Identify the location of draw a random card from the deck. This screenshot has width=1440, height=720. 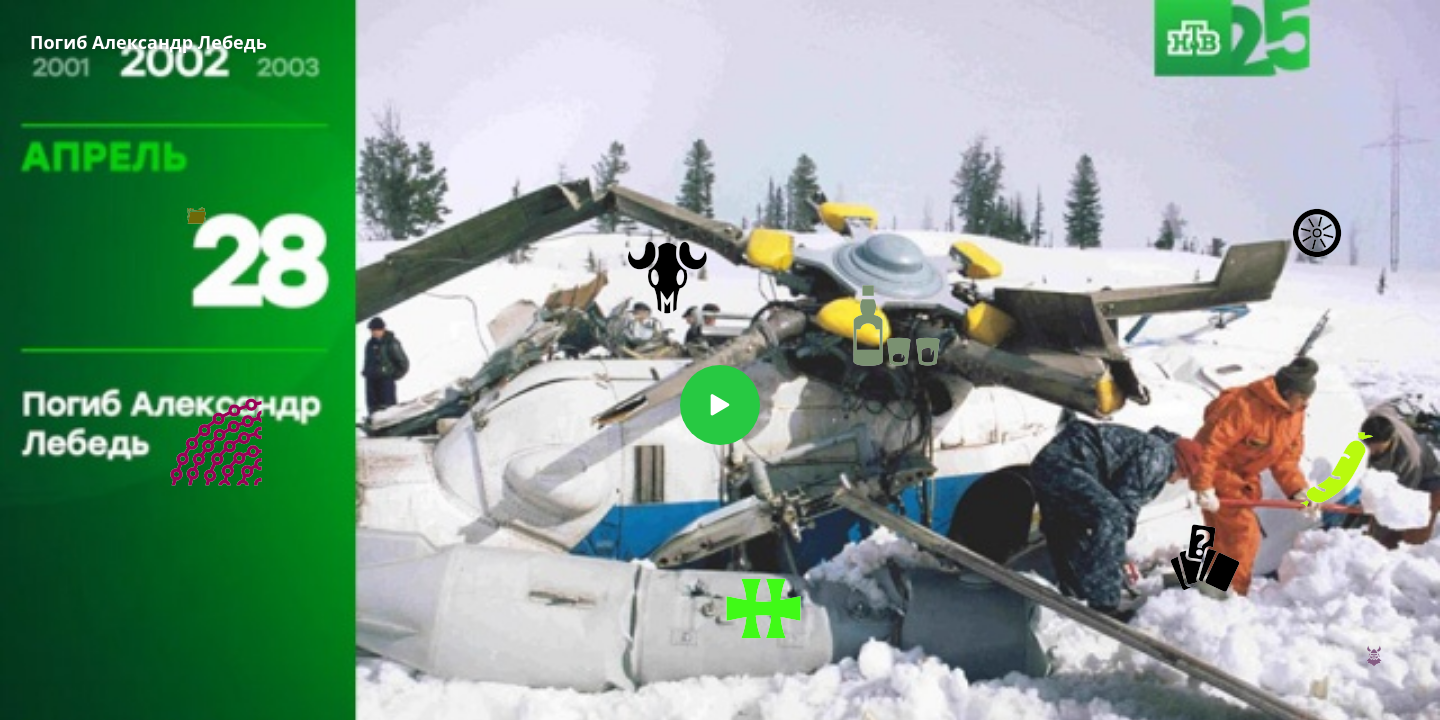
(1205, 558).